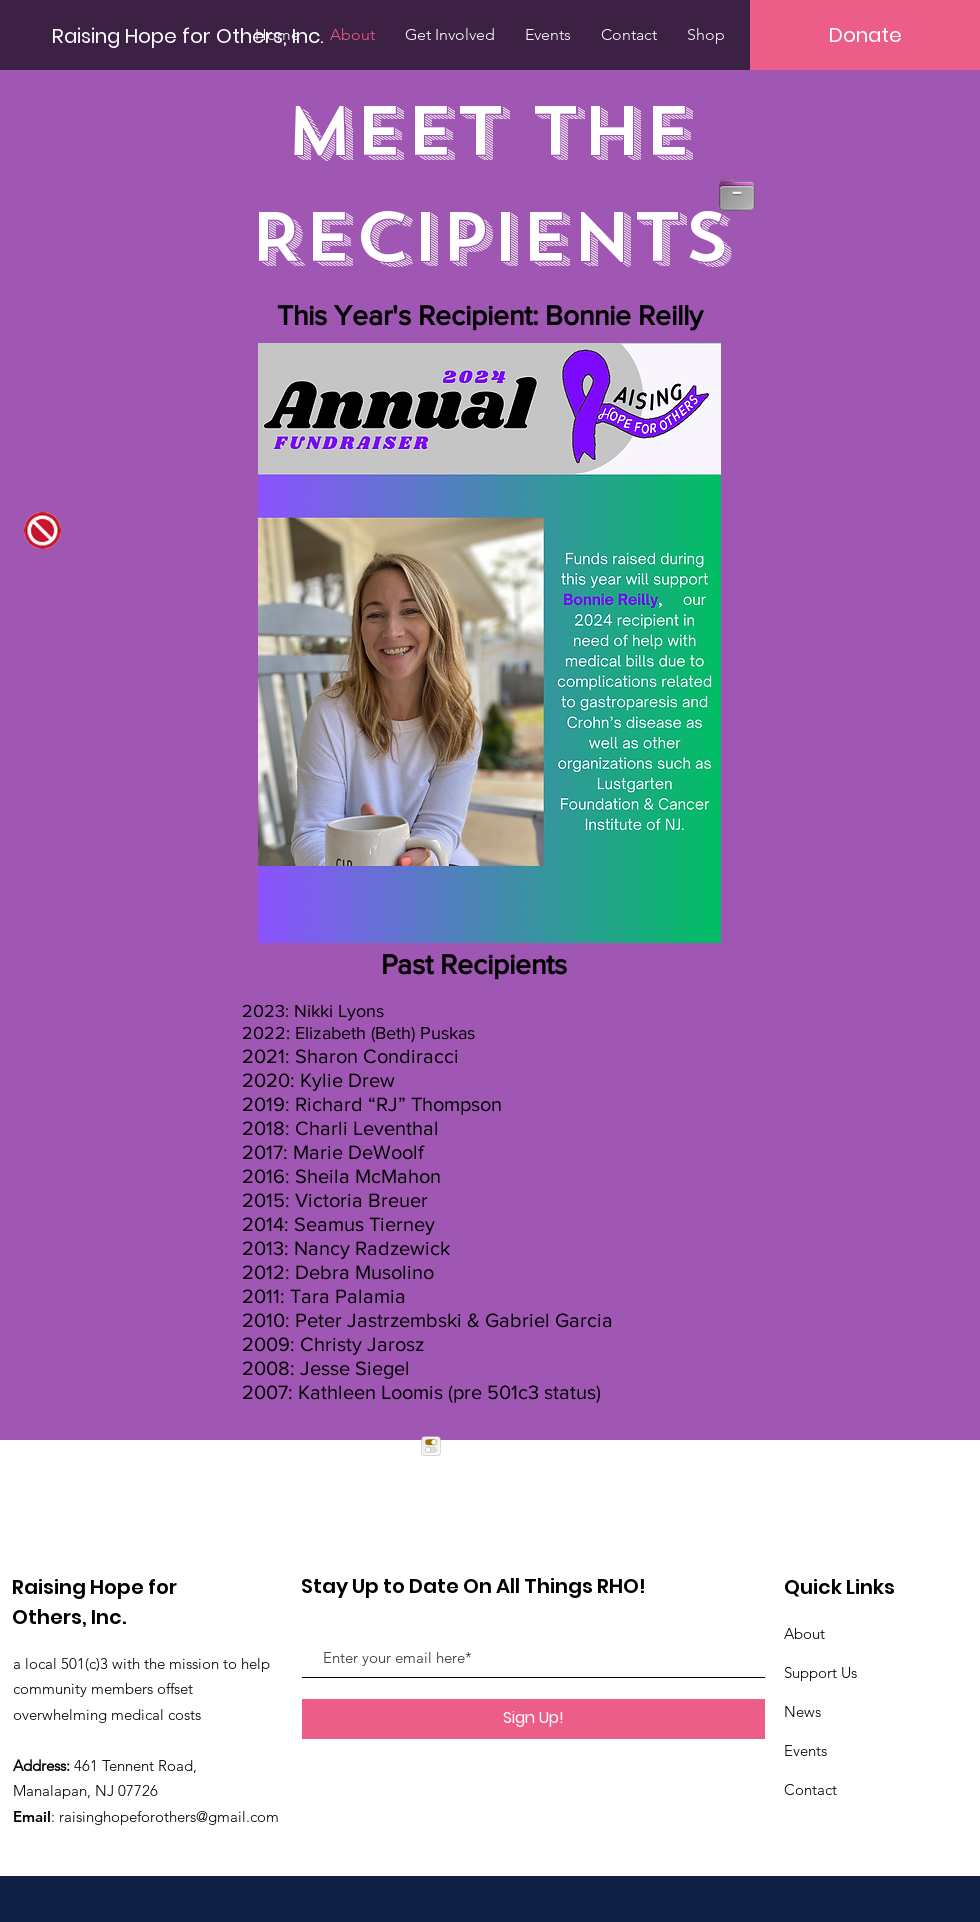 Image resolution: width=980 pixels, height=1922 pixels. Describe the element at coordinates (431, 1446) in the screenshot. I see `open system tweaks or settings customization` at that location.